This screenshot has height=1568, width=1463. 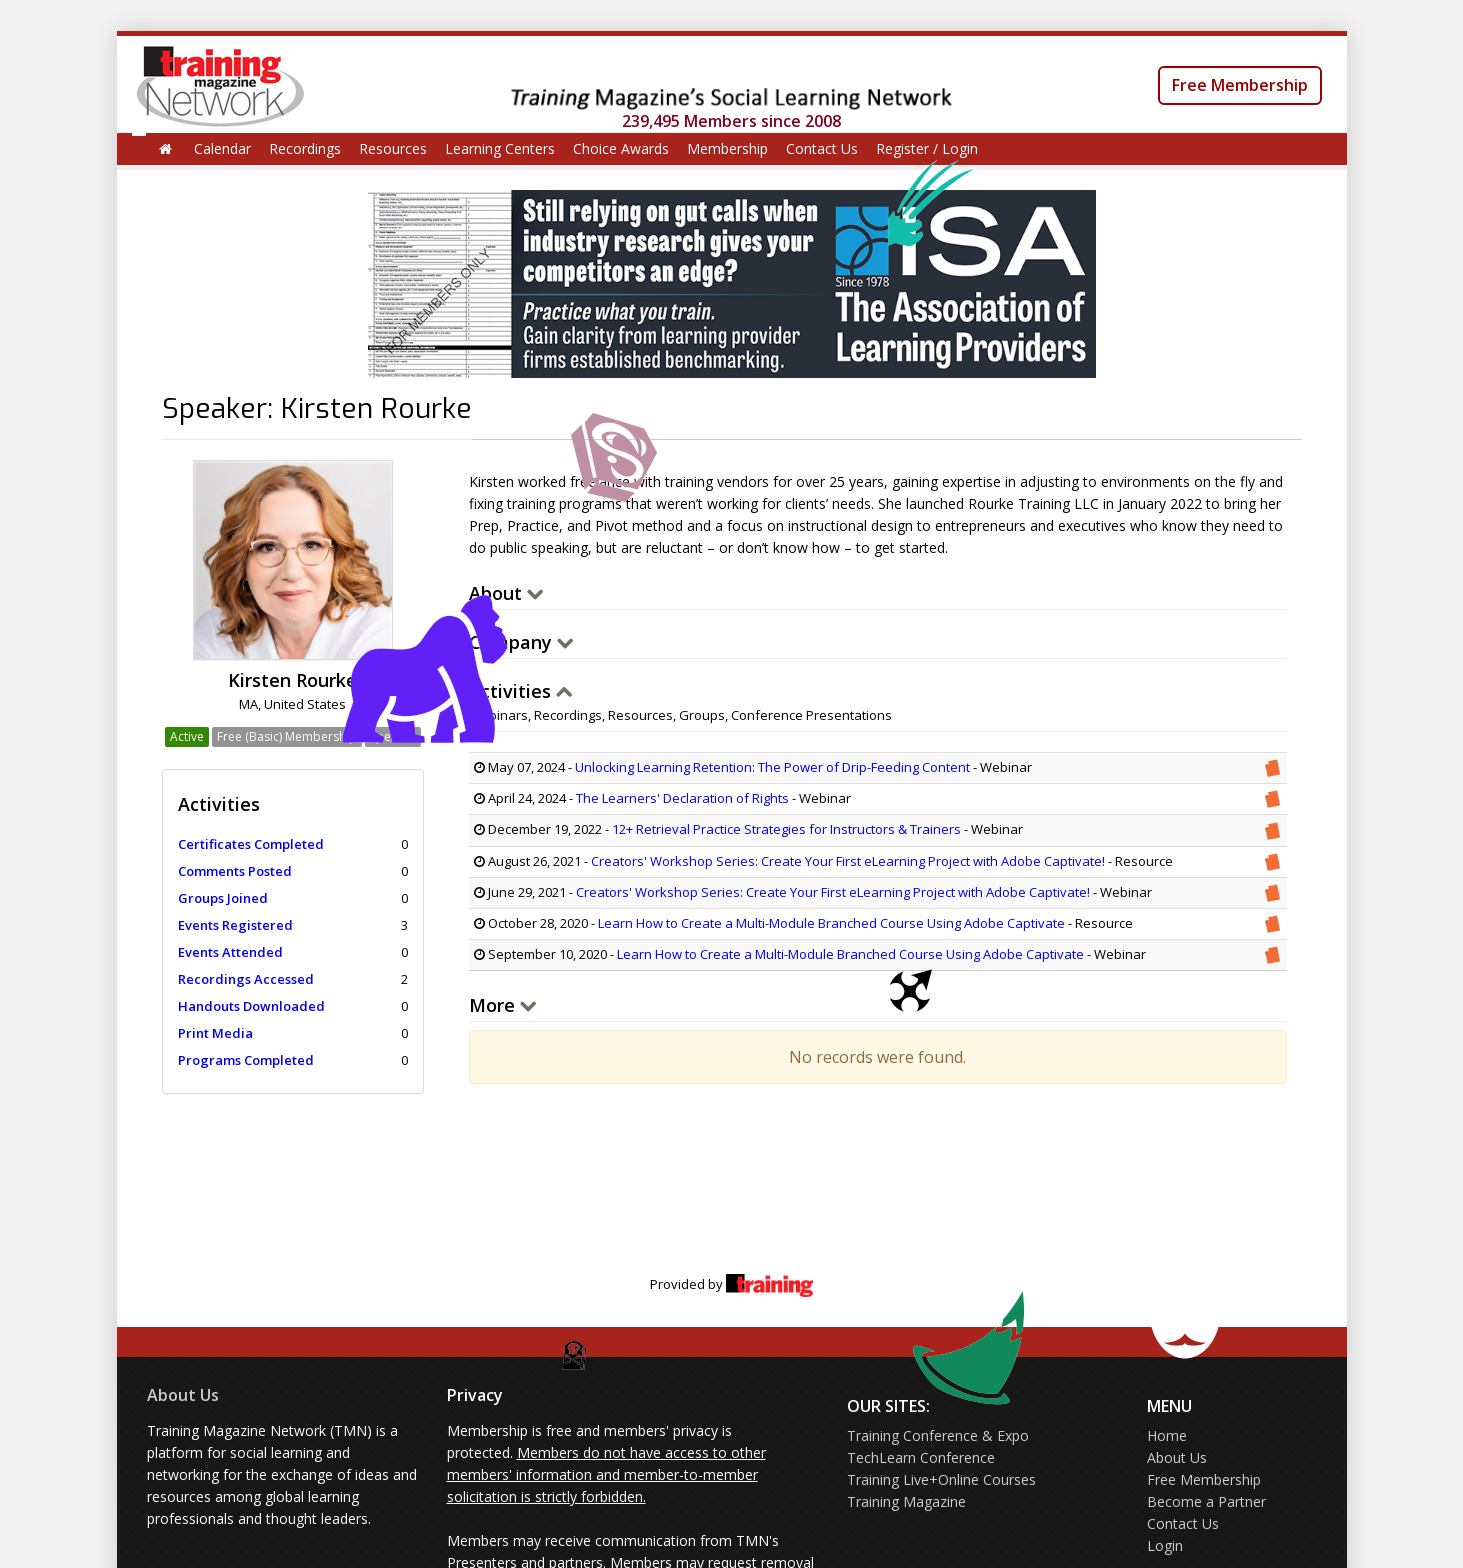 What do you see at coordinates (612, 457) in the screenshot?
I see `access rune or magic stone inventory` at bounding box center [612, 457].